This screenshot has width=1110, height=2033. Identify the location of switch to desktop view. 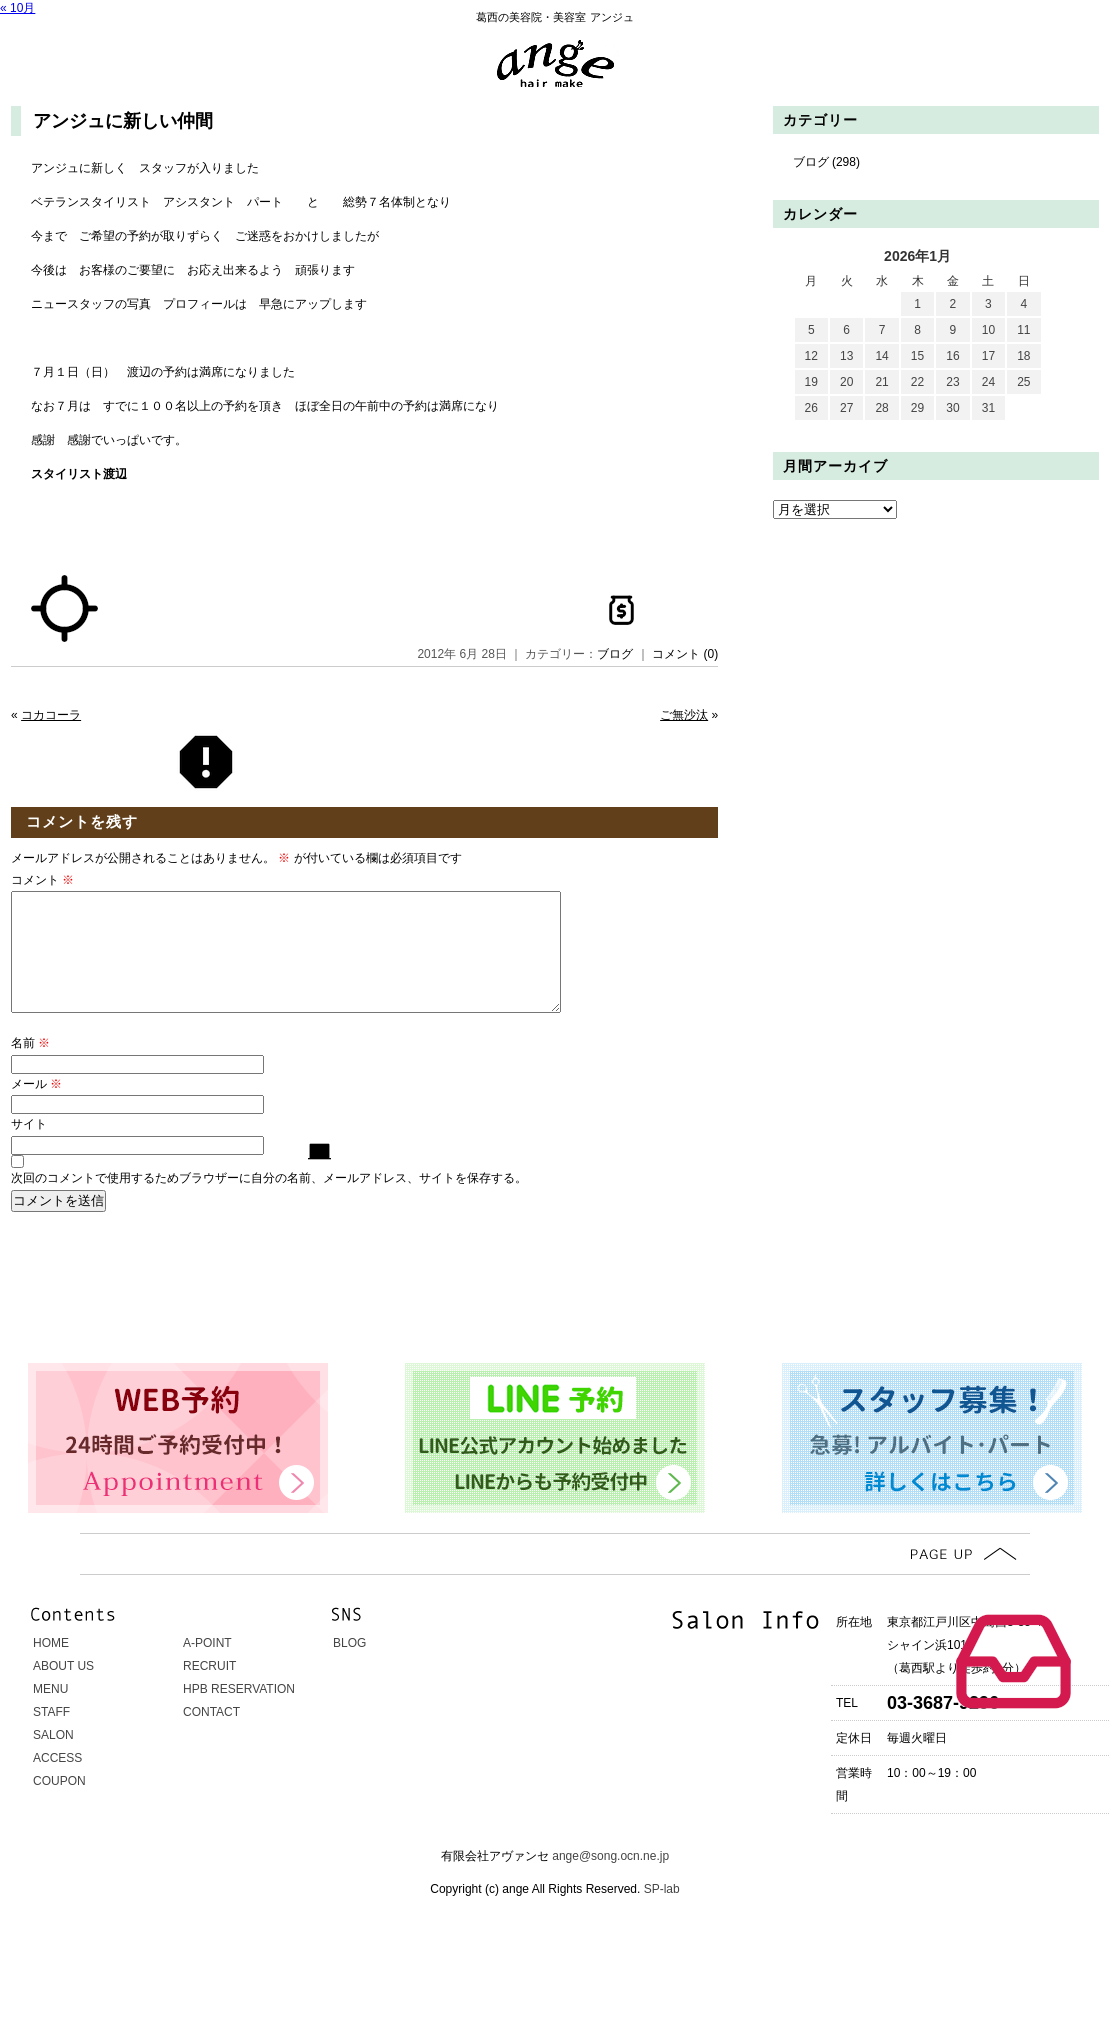
(319, 1151).